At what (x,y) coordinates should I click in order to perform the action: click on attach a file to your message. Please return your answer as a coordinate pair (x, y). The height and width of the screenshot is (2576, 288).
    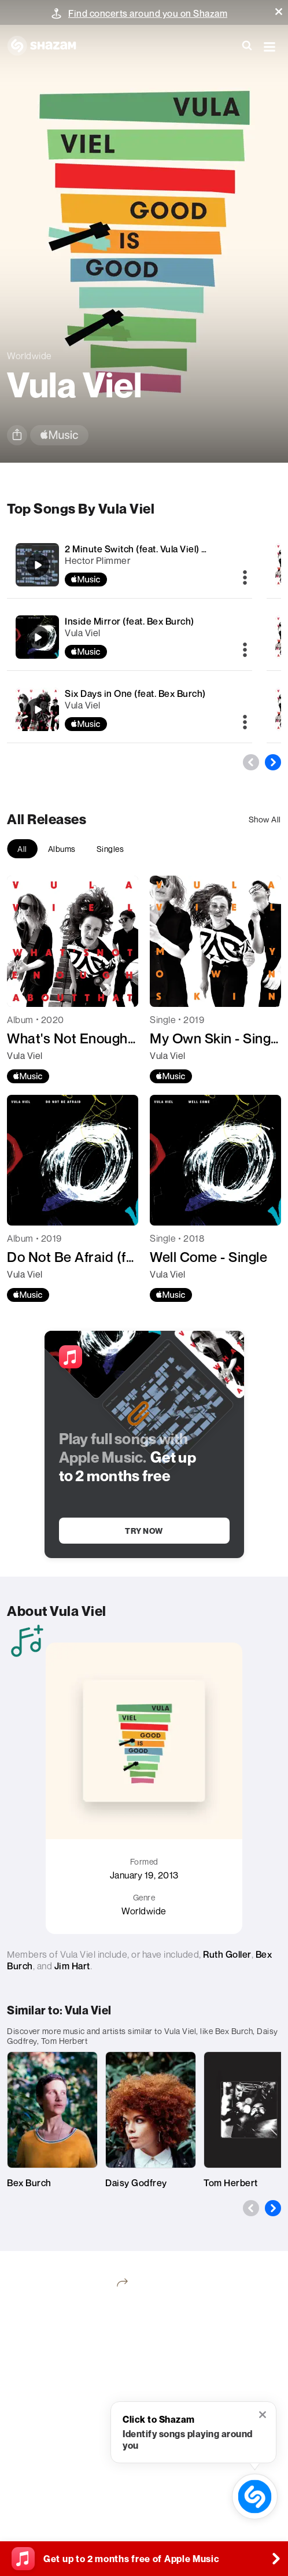
    Looking at the image, I should click on (139, 1413).